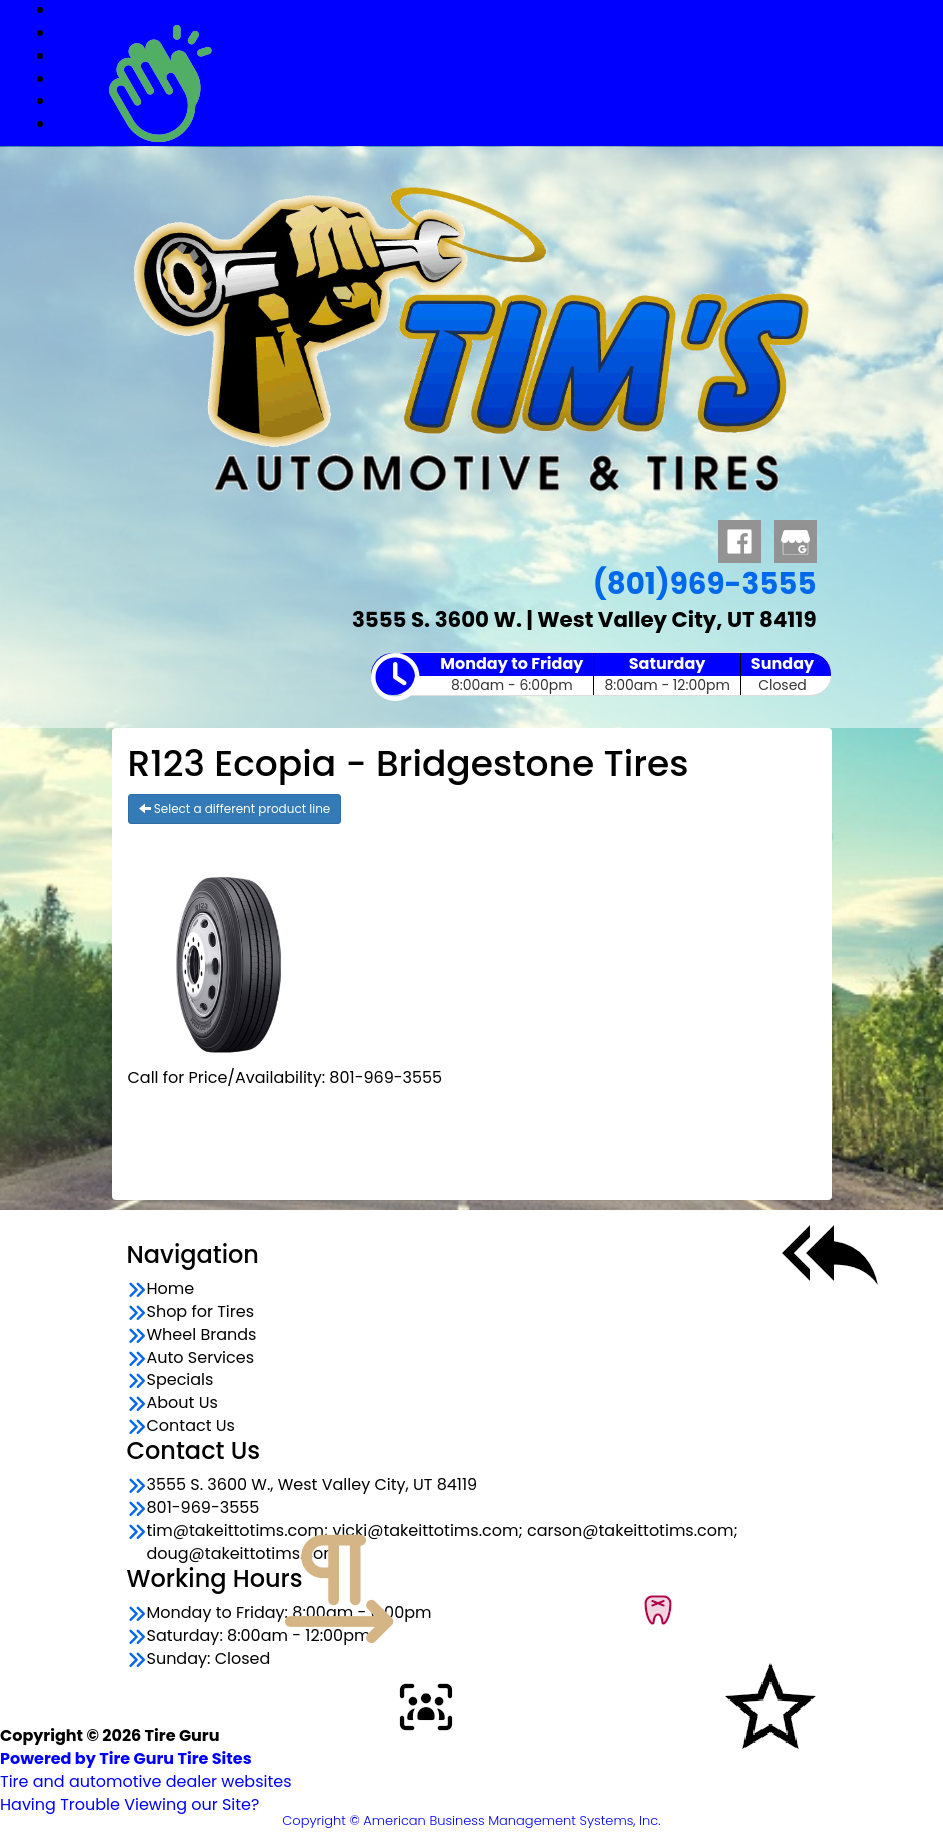 The height and width of the screenshot is (1845, 943). What do you see at coordinates (158, 83) in the screenshot?
I see `applaud or react positively to content` at bounding box center [158, 83].